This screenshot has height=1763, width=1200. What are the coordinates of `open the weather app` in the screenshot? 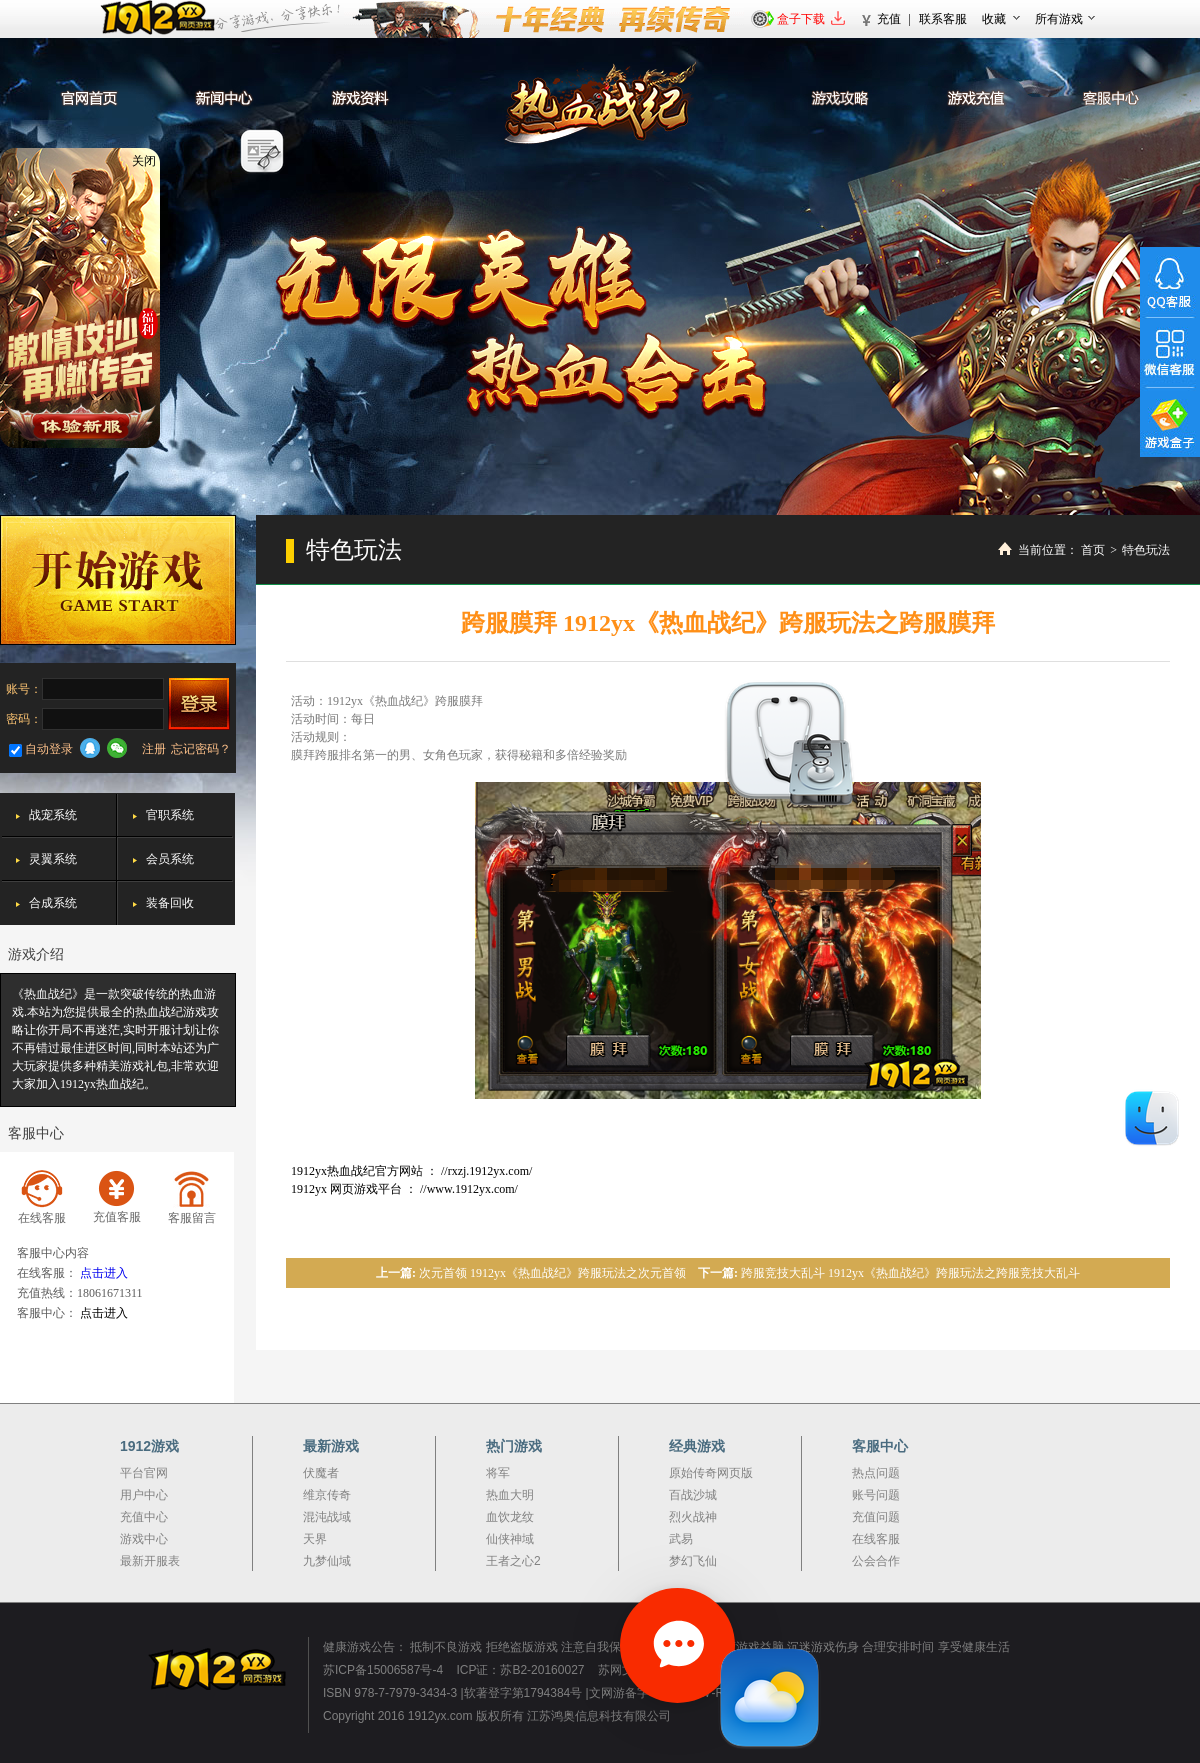 It's located at (769, 1697).